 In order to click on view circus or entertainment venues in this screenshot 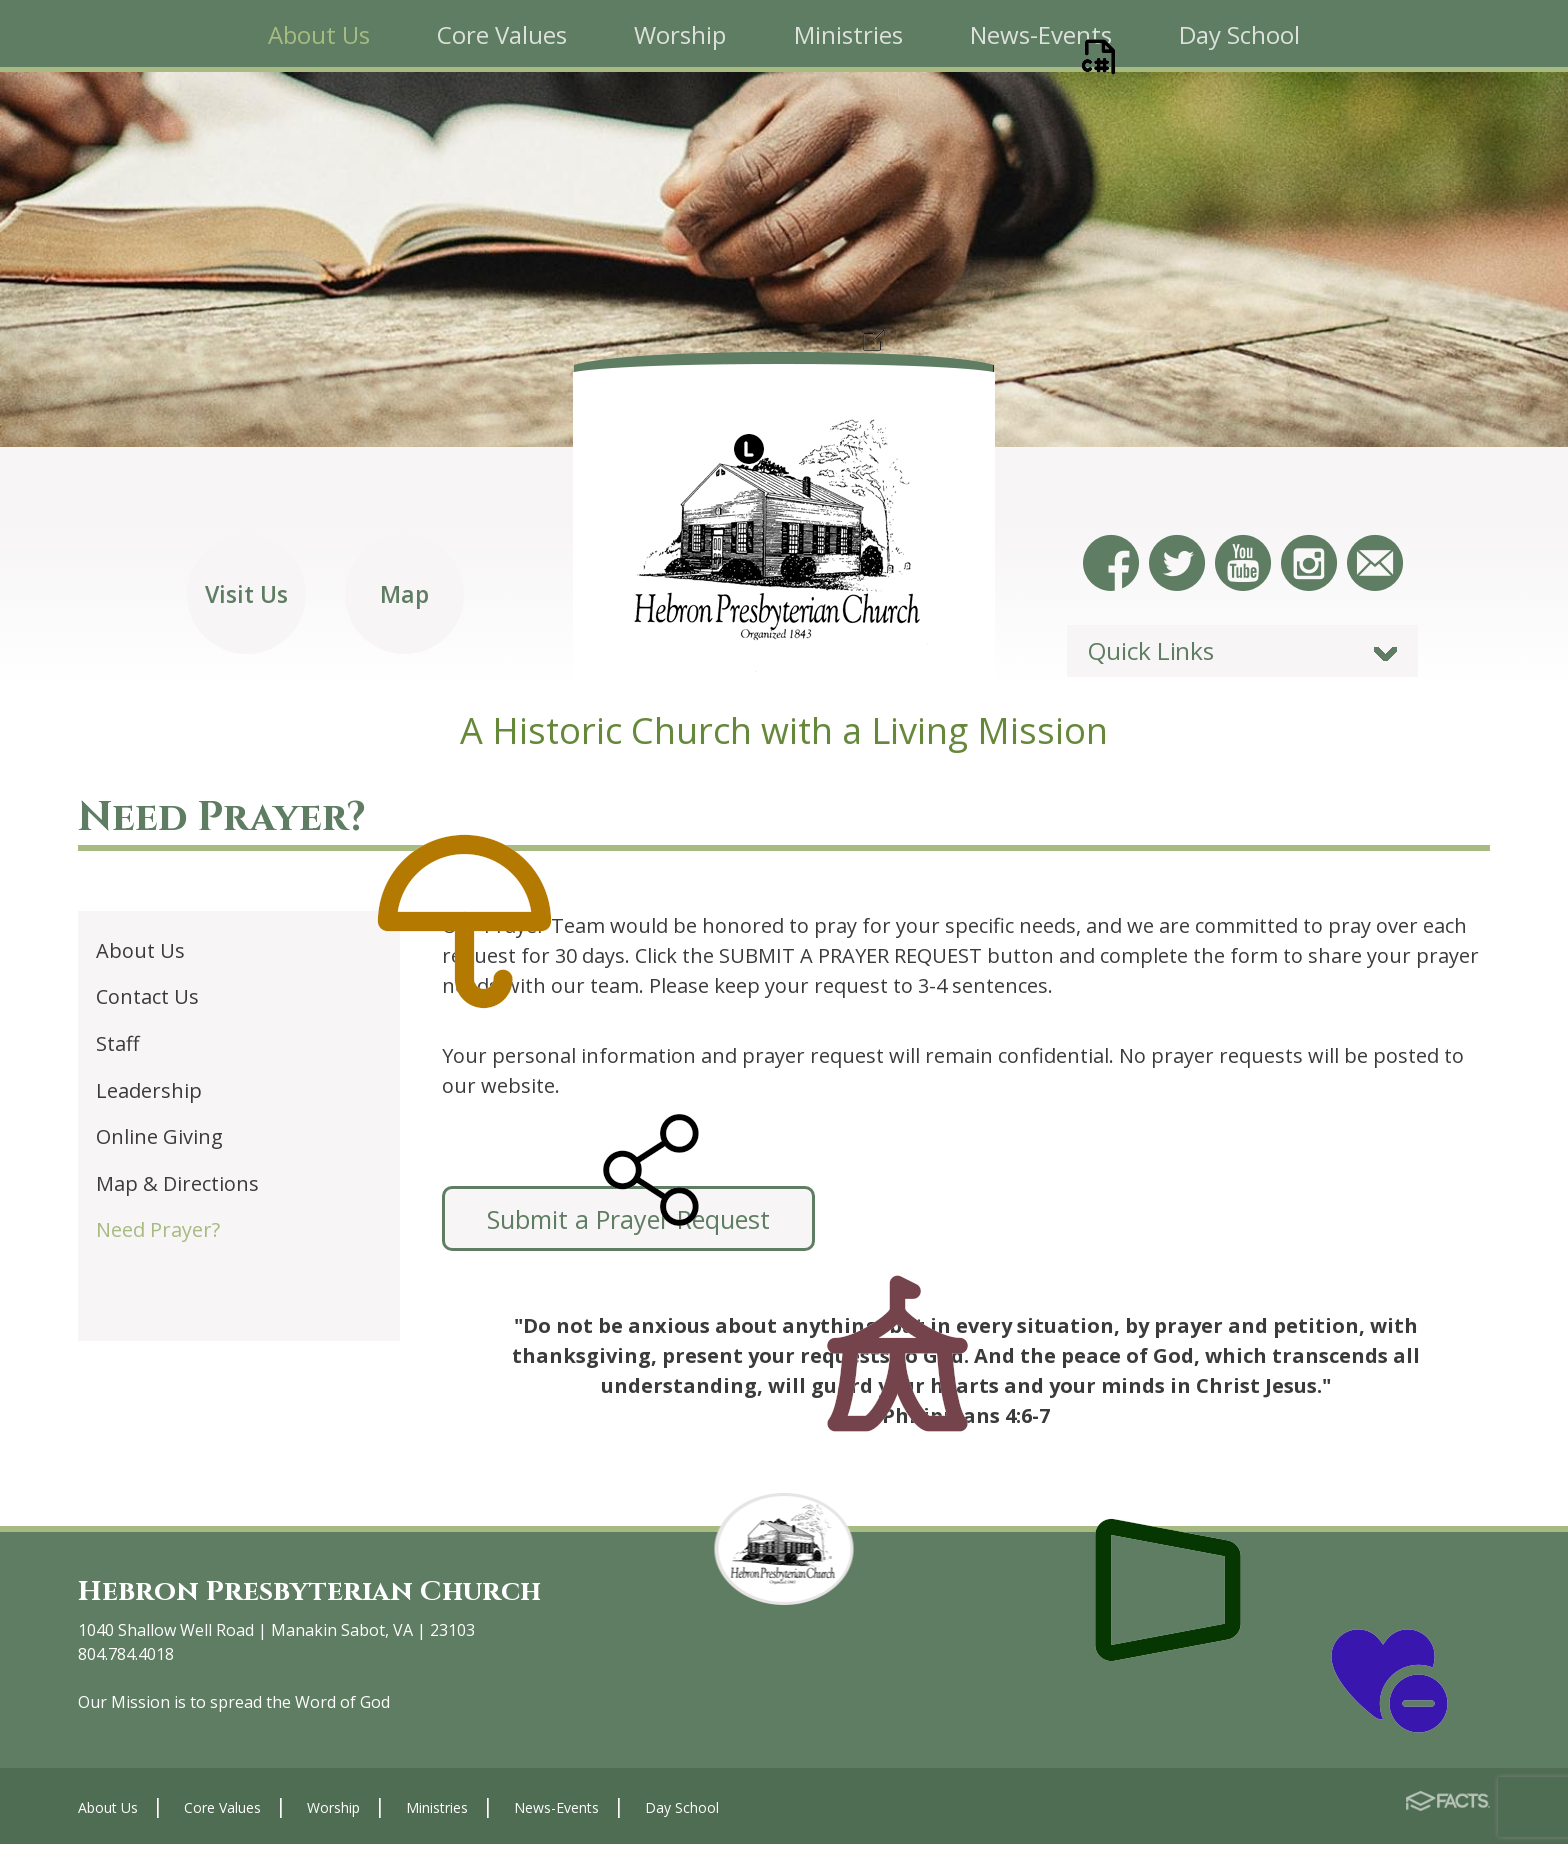, I will do `click(897, 1353)`.